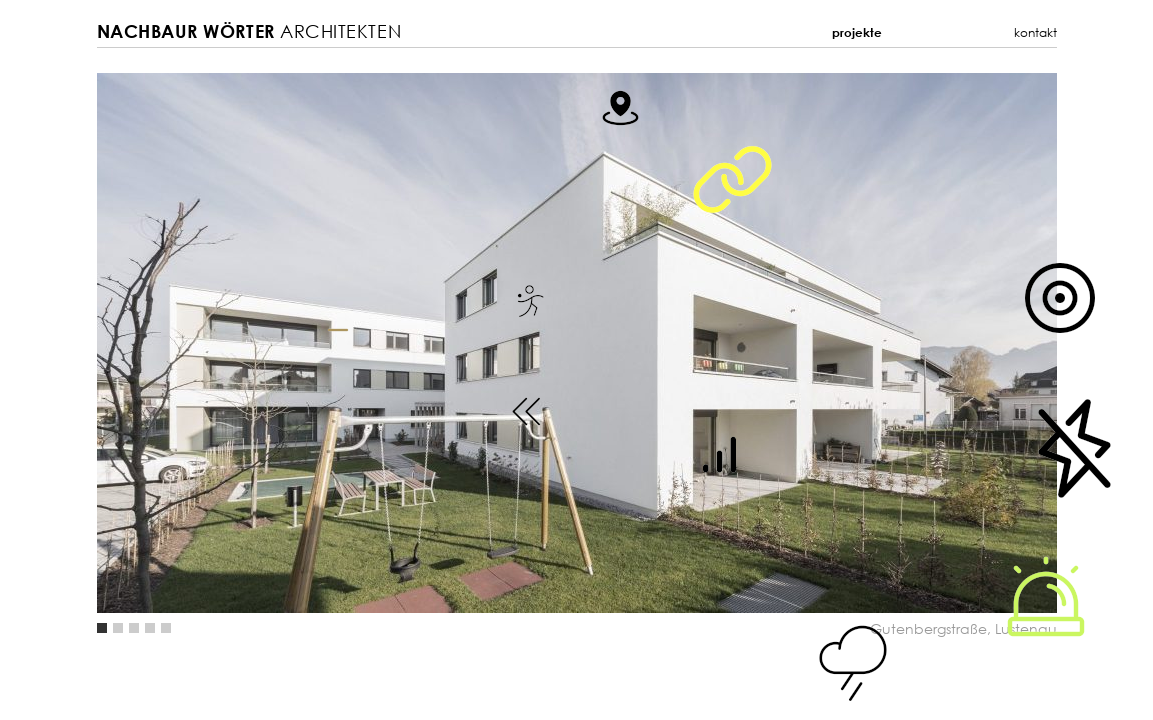  What do you see at coordinates (1074, 448) in the screenshot?
I see `disable flash or lightning mode` at bounding box center [1074, 448].